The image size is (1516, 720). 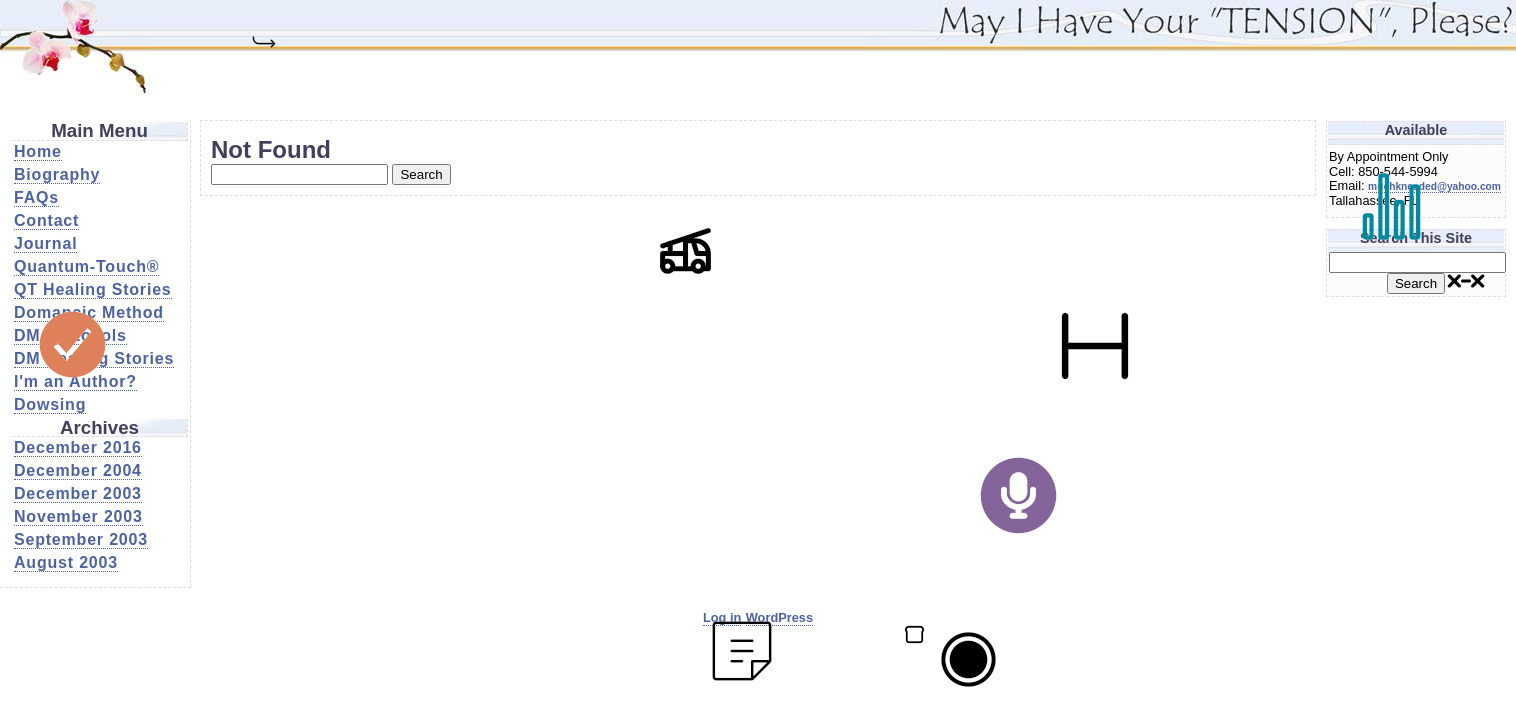 I want to click on create a new note, so click(x=742, y=651).